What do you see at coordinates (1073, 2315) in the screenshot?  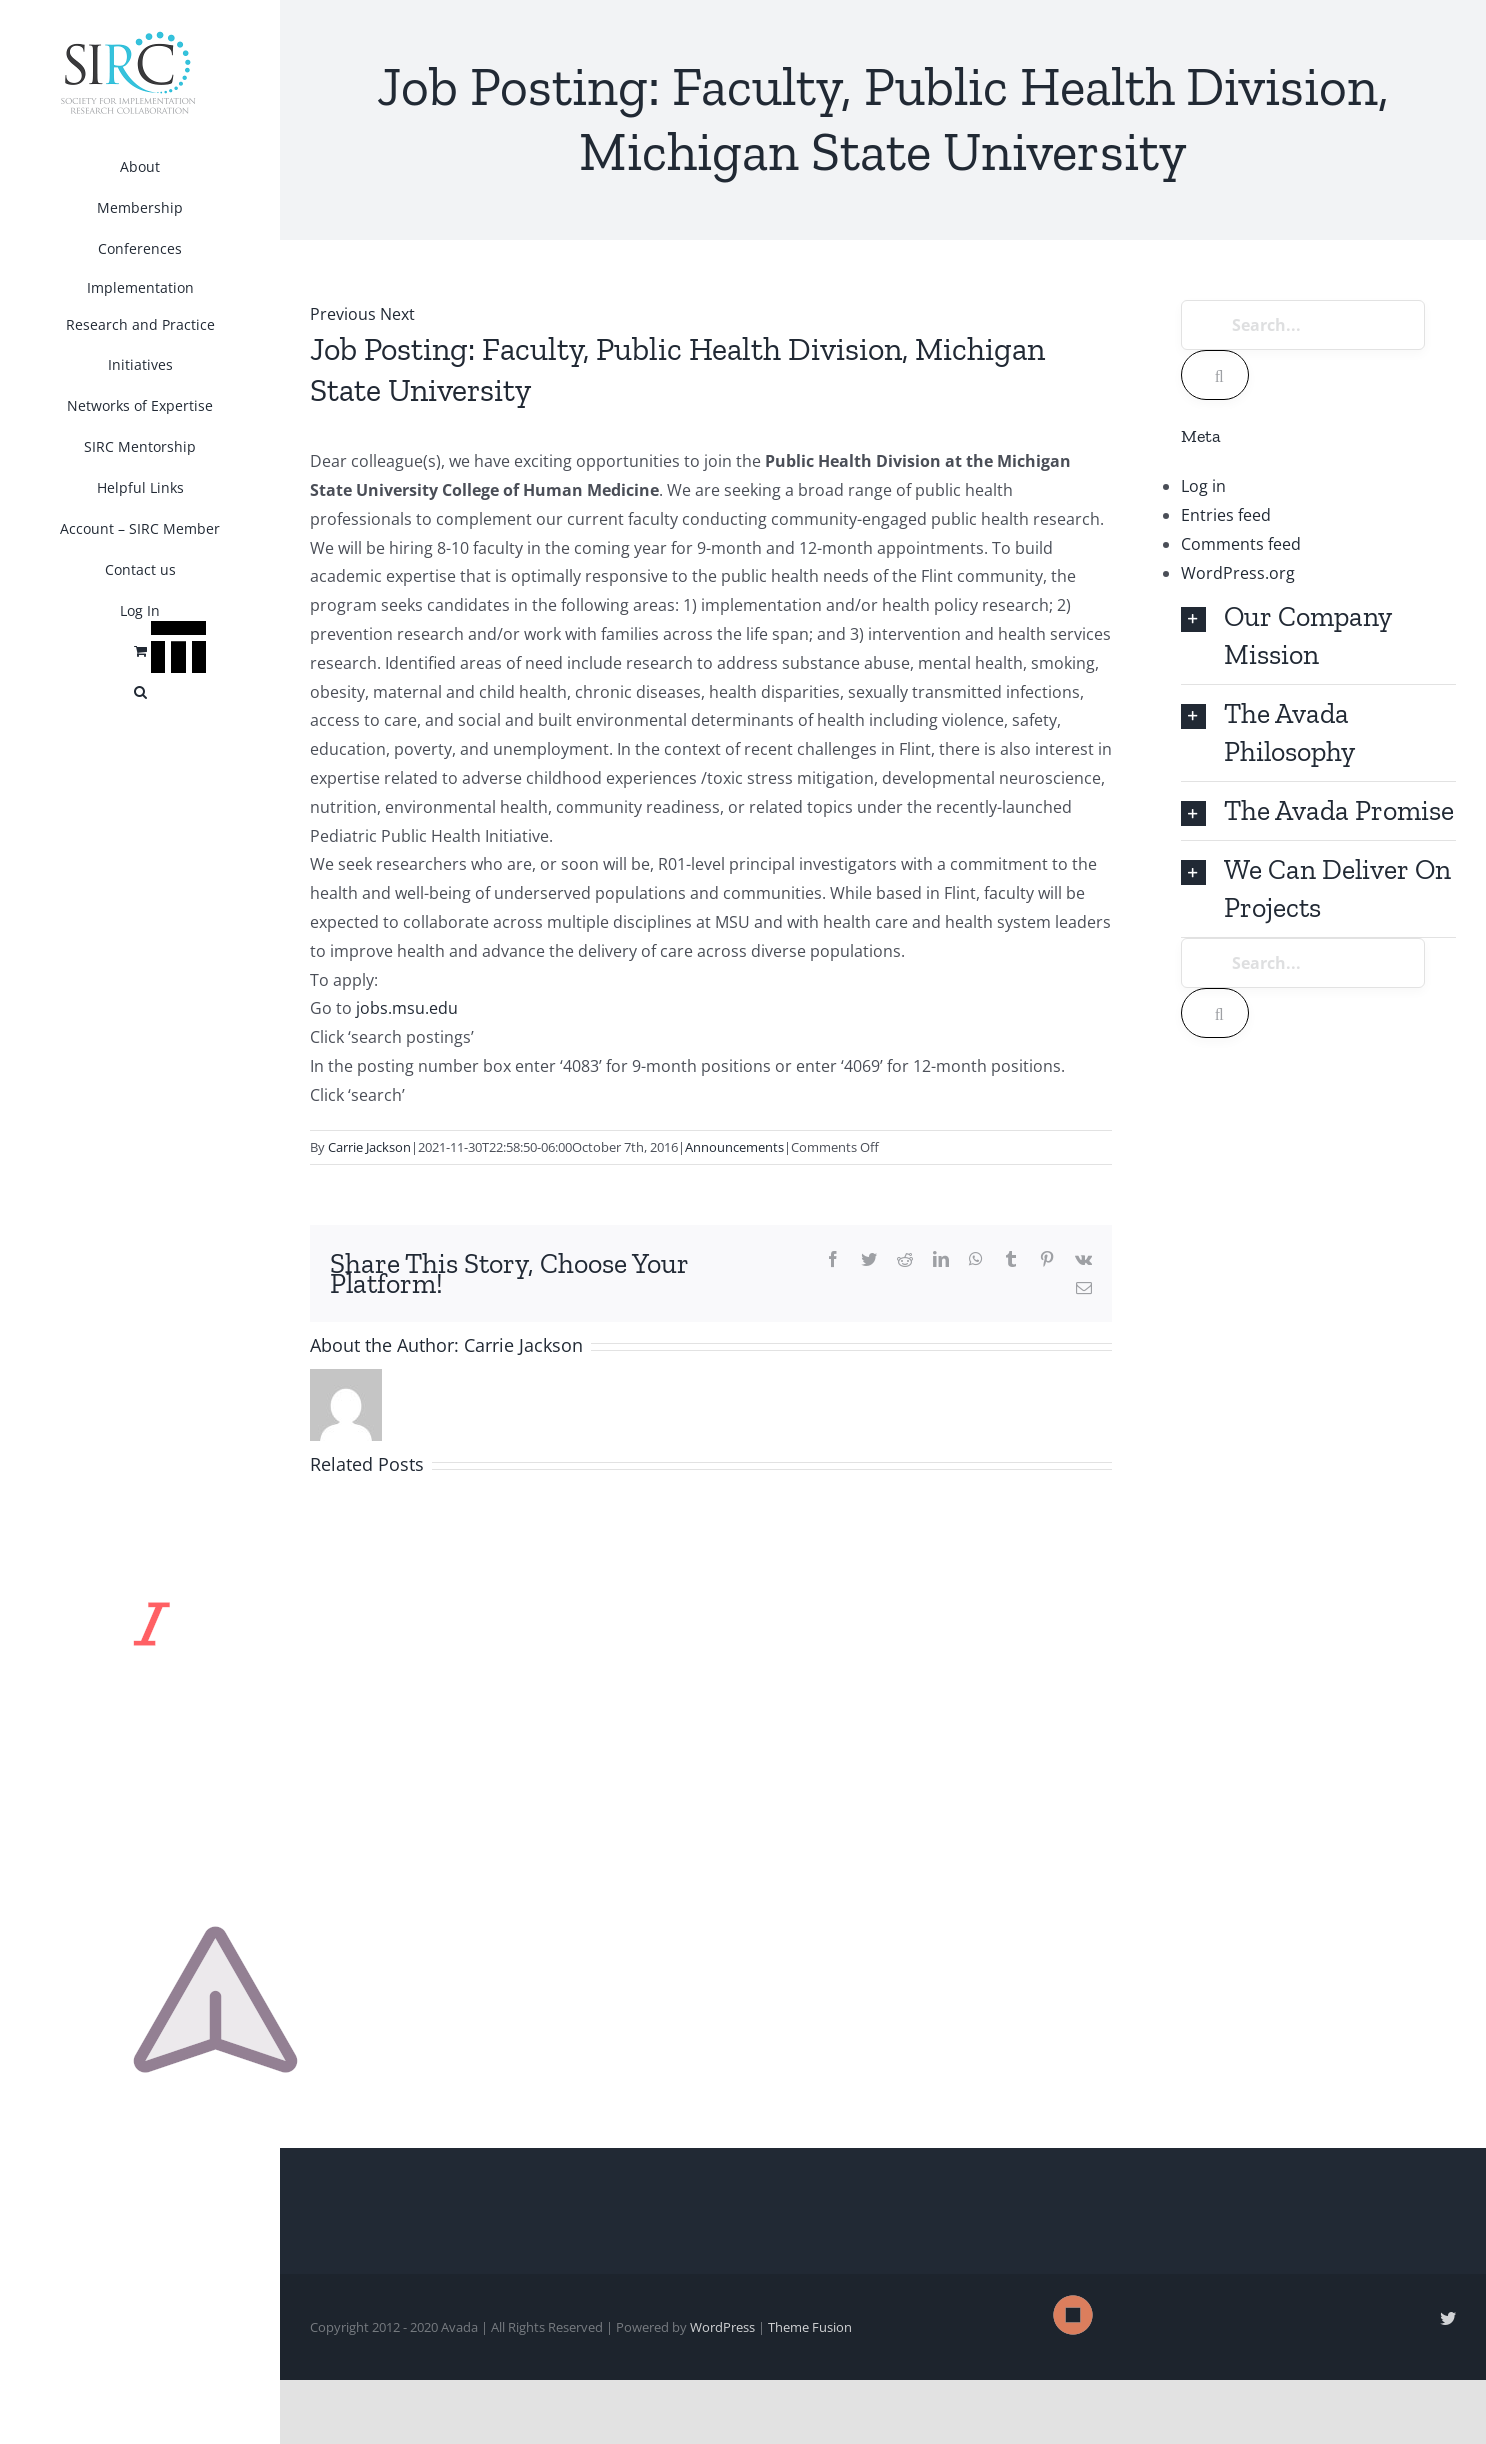 I see `stop media playback` at bounding box center [1073, 2315].